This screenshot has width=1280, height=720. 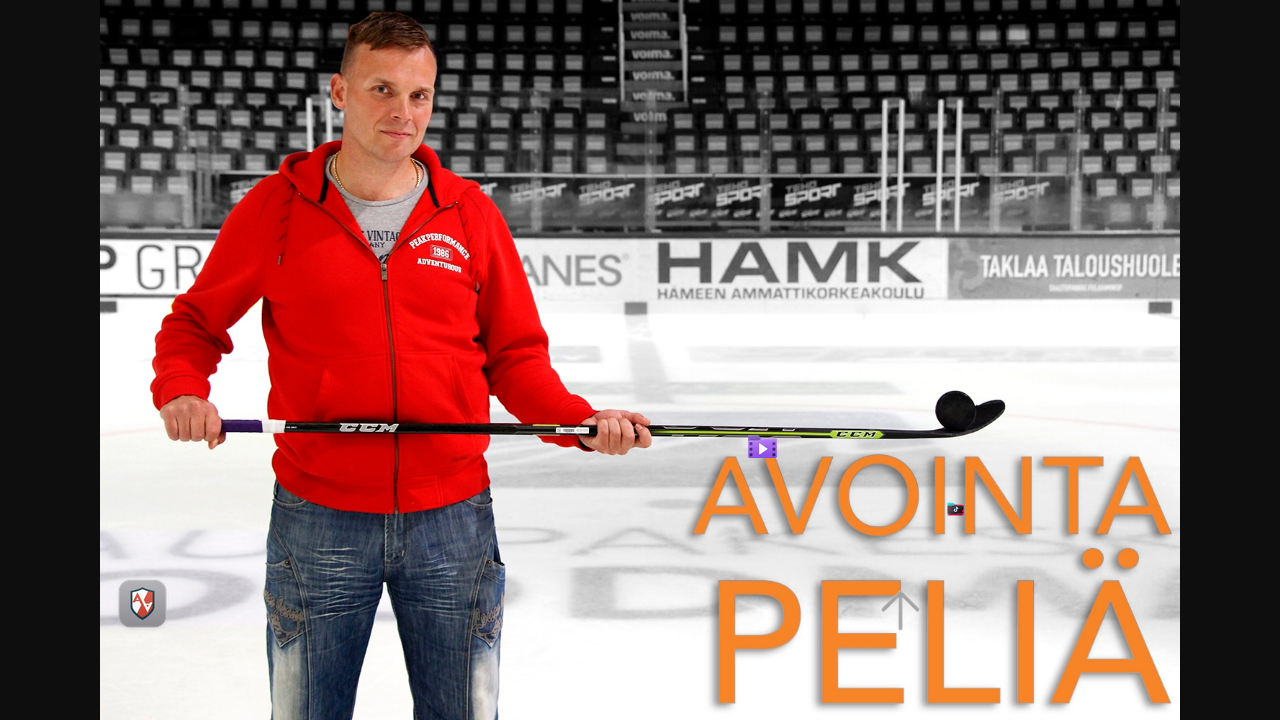 I want to click on open apparmor security preferences, so click(x=142, y=604).